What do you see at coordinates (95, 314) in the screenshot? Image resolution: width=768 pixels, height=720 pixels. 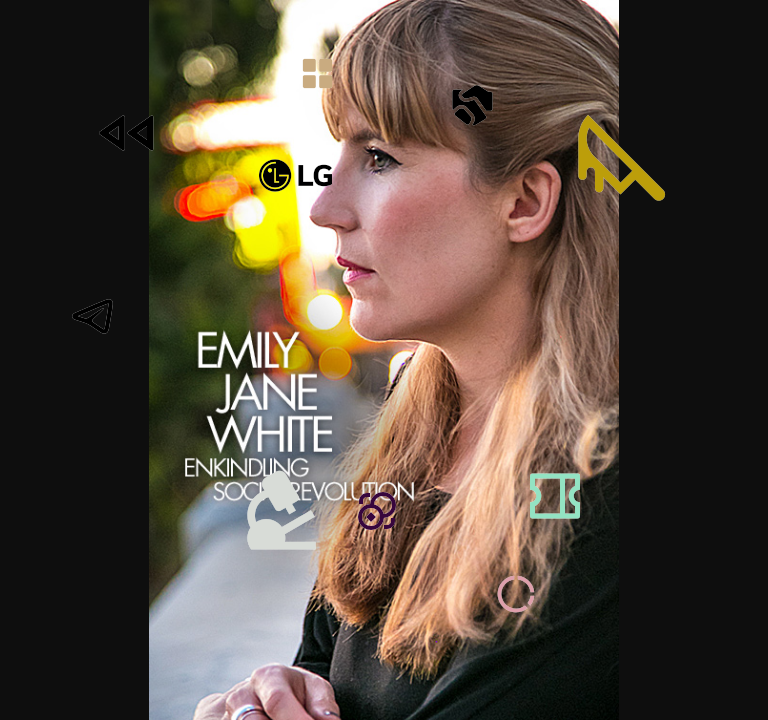 I see `open telegram messaging app` at bounding box center [95, 314].